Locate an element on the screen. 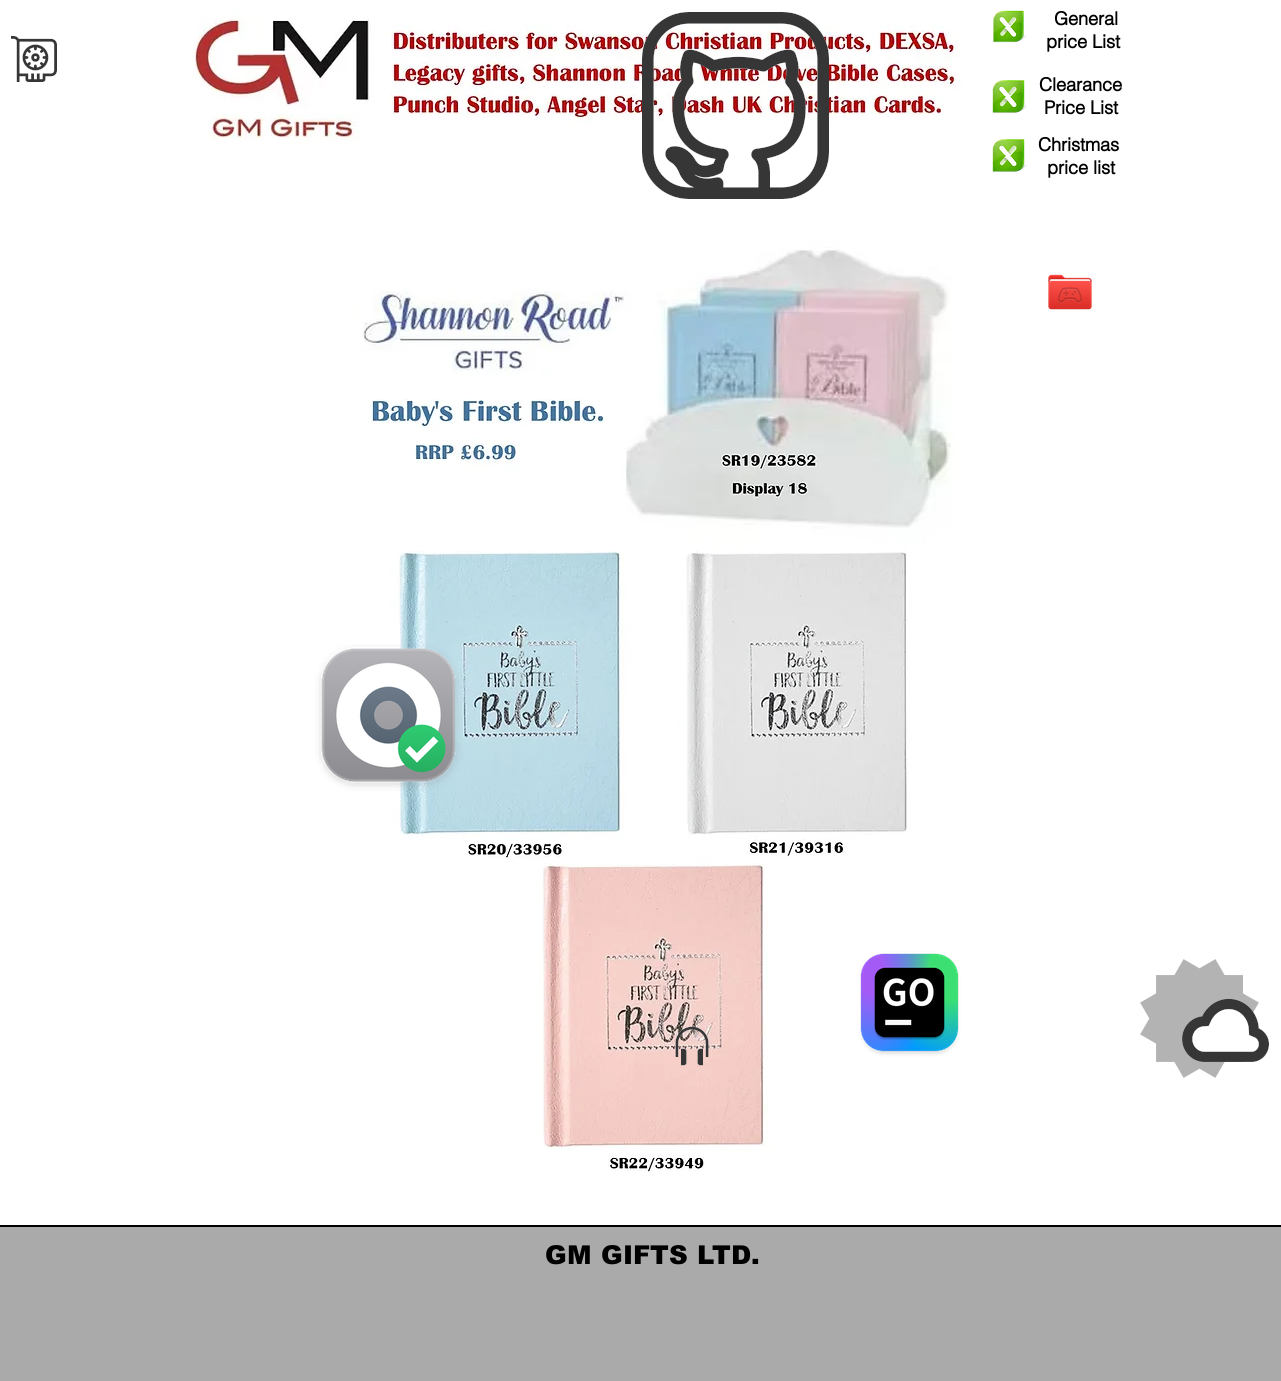  open the audio player app is located at coordinates (692, 1046).